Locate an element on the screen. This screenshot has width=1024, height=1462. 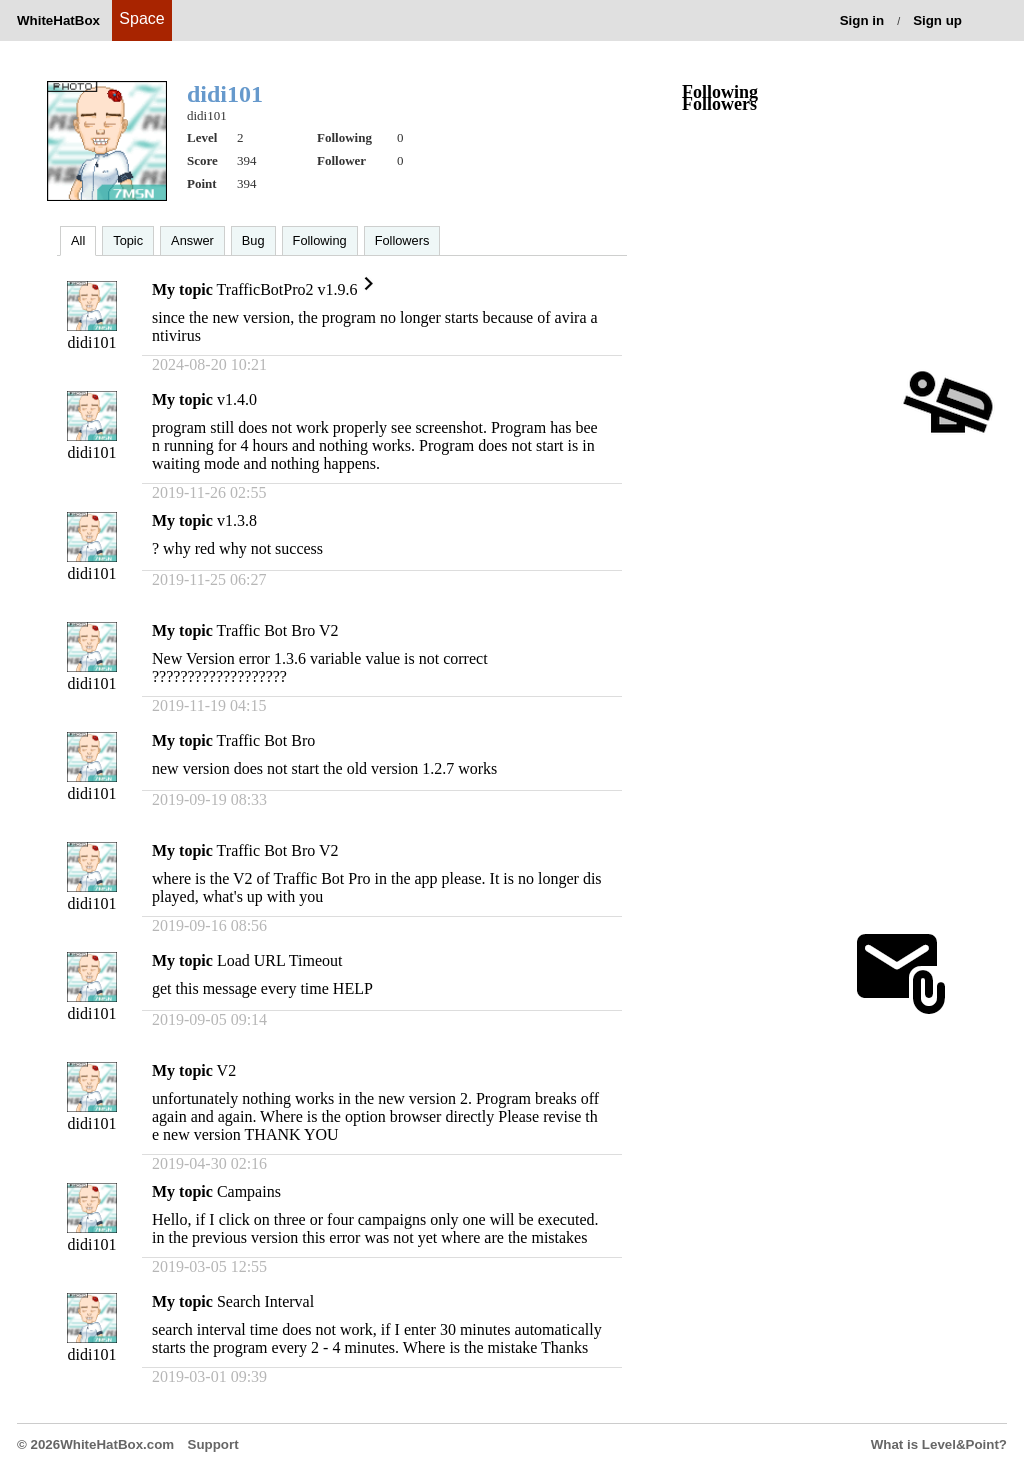
attach a file to your email is located at coordinates (901, 974).